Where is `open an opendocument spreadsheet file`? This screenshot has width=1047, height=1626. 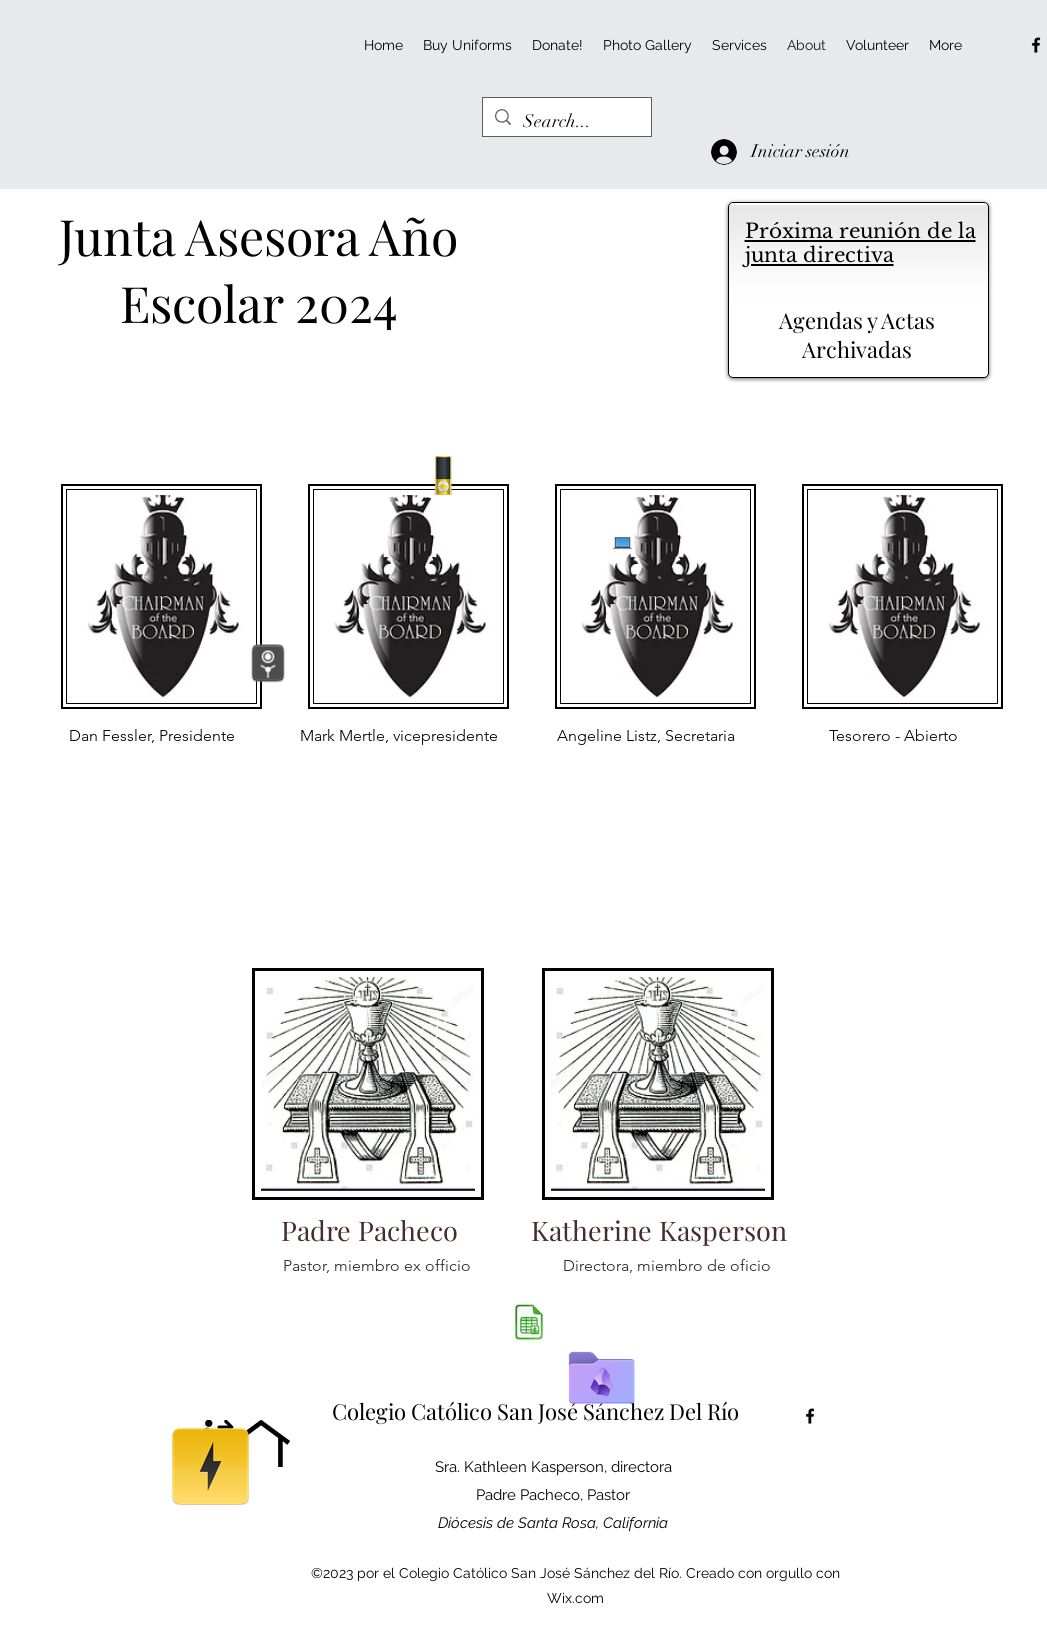
open an opendocument spreadsheet file is located at coordinates (529, 1322).